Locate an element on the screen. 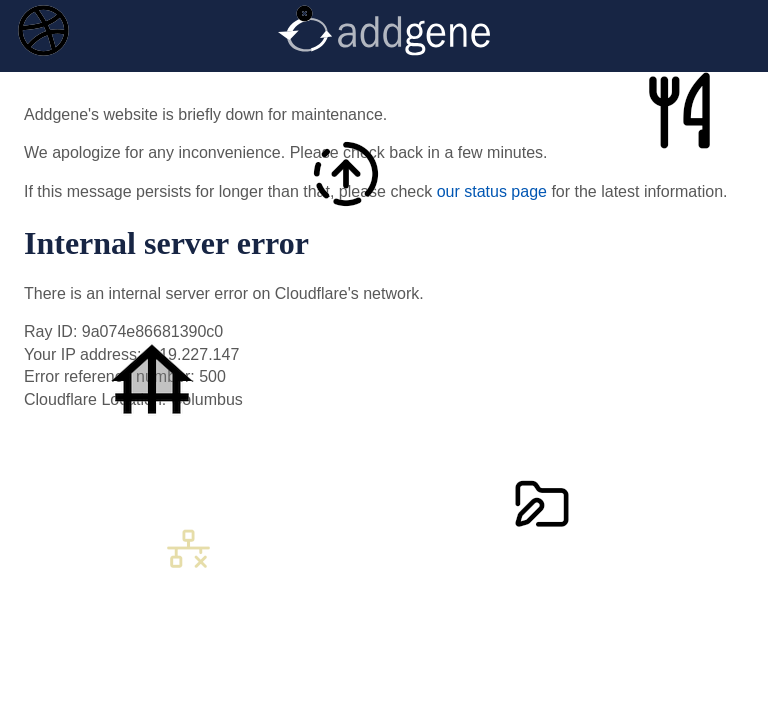  view property foundation details is located at coordinates (152, 381).